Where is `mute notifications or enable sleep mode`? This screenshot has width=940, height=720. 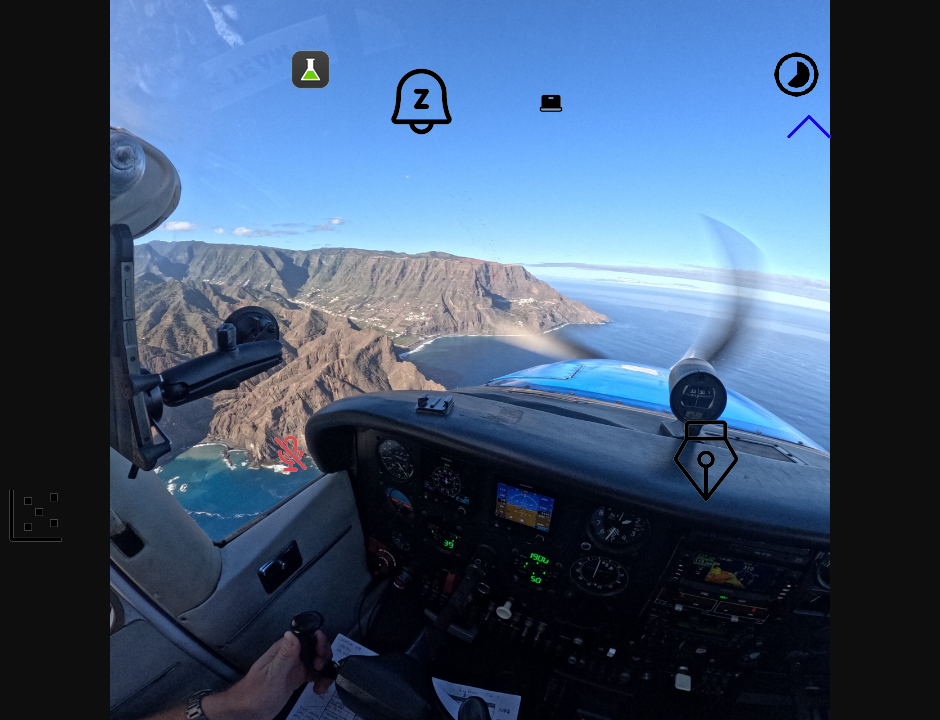
mute notifications or enable sleep mode is located at coordinates (421, 101).